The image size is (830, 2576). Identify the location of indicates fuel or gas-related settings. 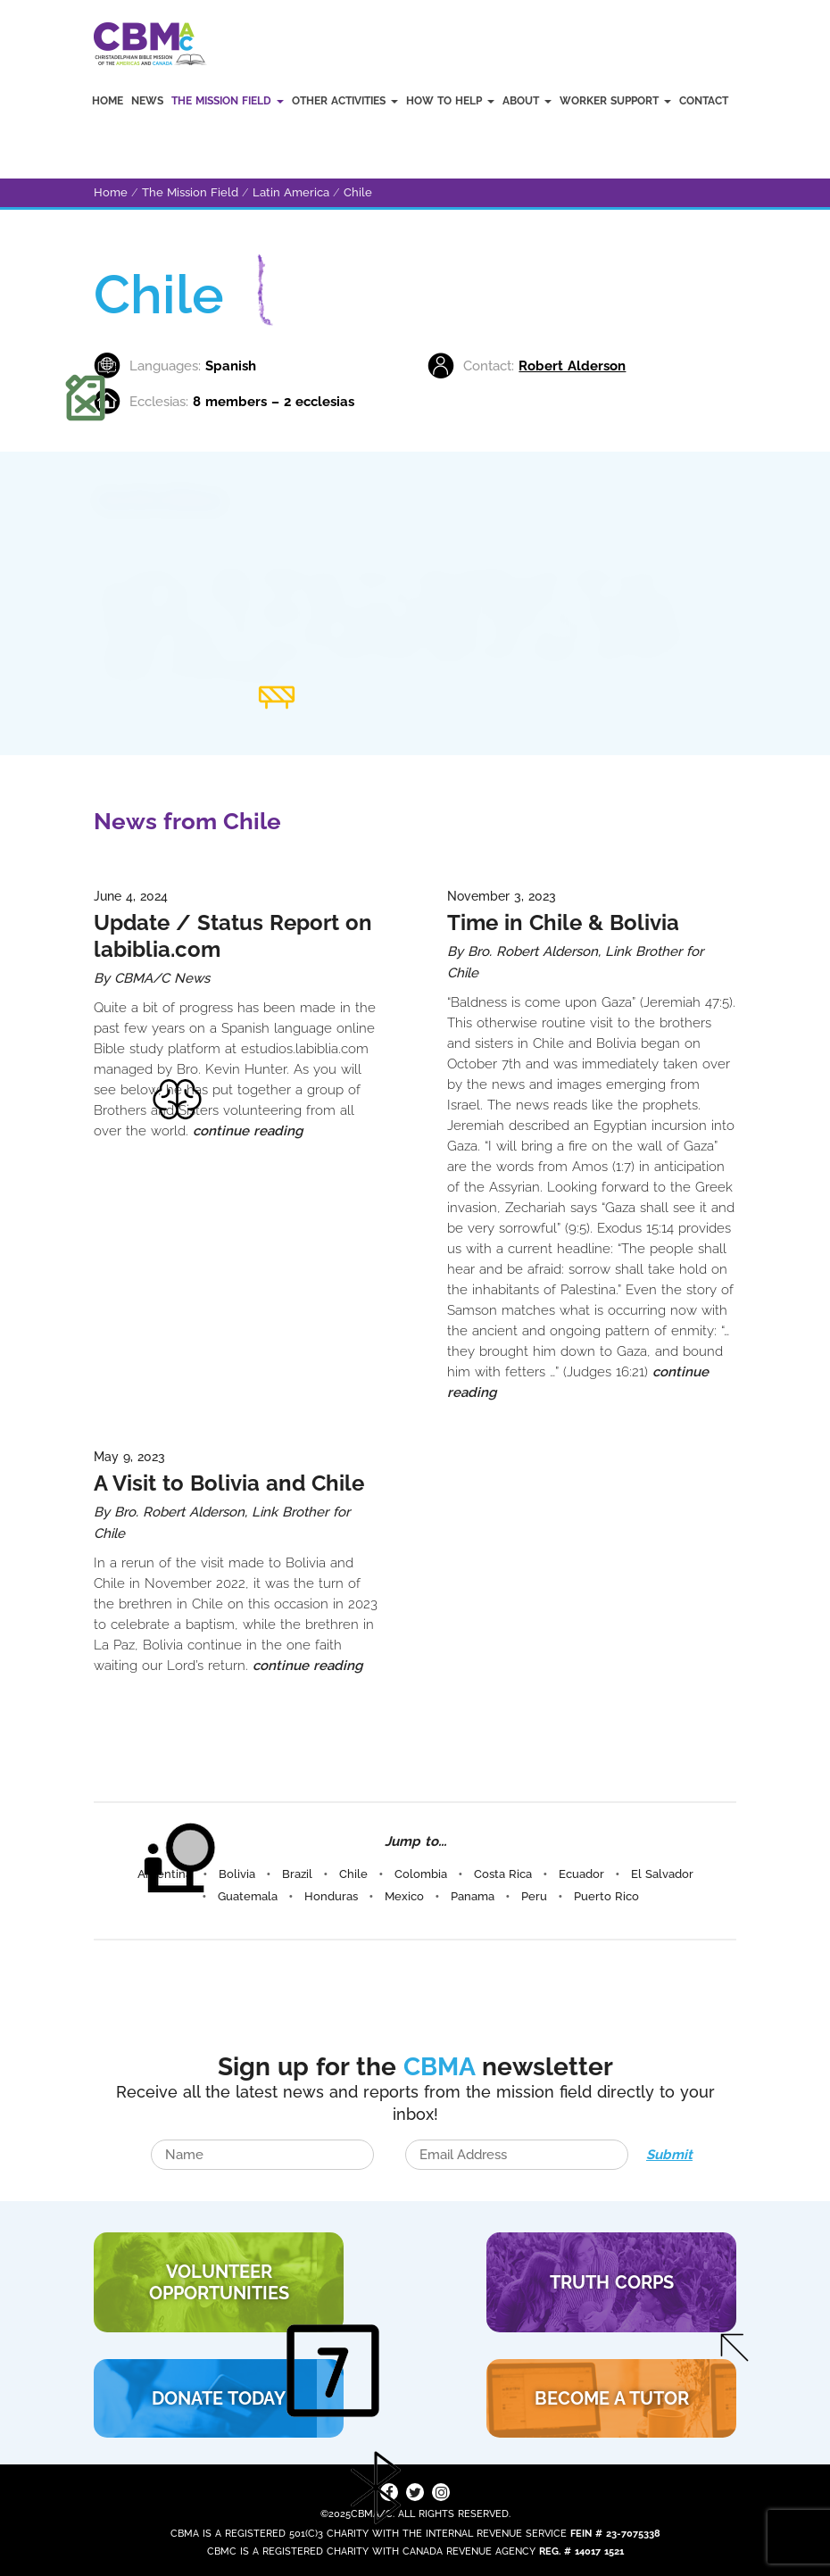
(86, 398).